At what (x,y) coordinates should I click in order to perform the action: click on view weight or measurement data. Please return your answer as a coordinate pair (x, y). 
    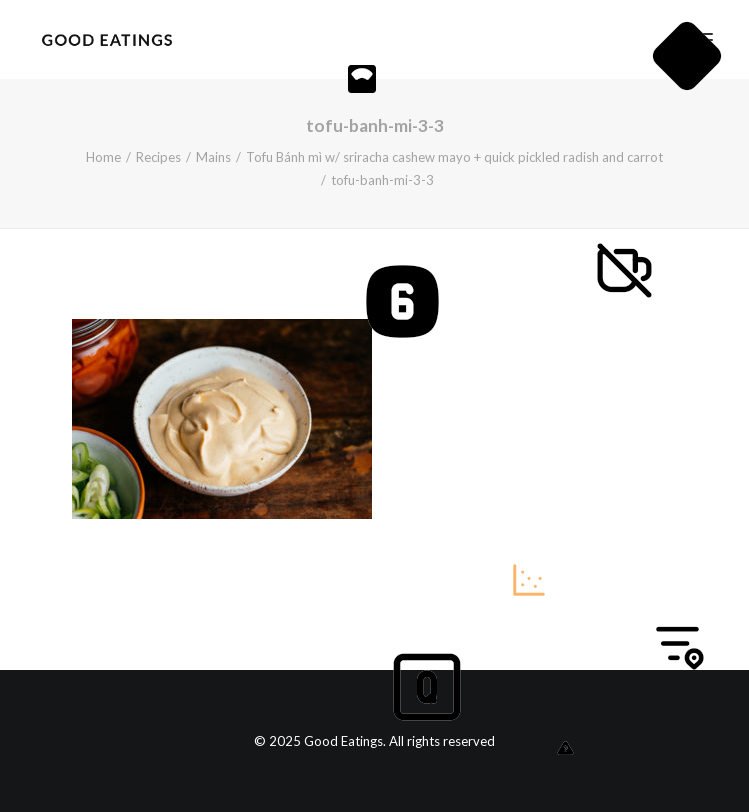
    Looking at the image, I should click on (362, 79).